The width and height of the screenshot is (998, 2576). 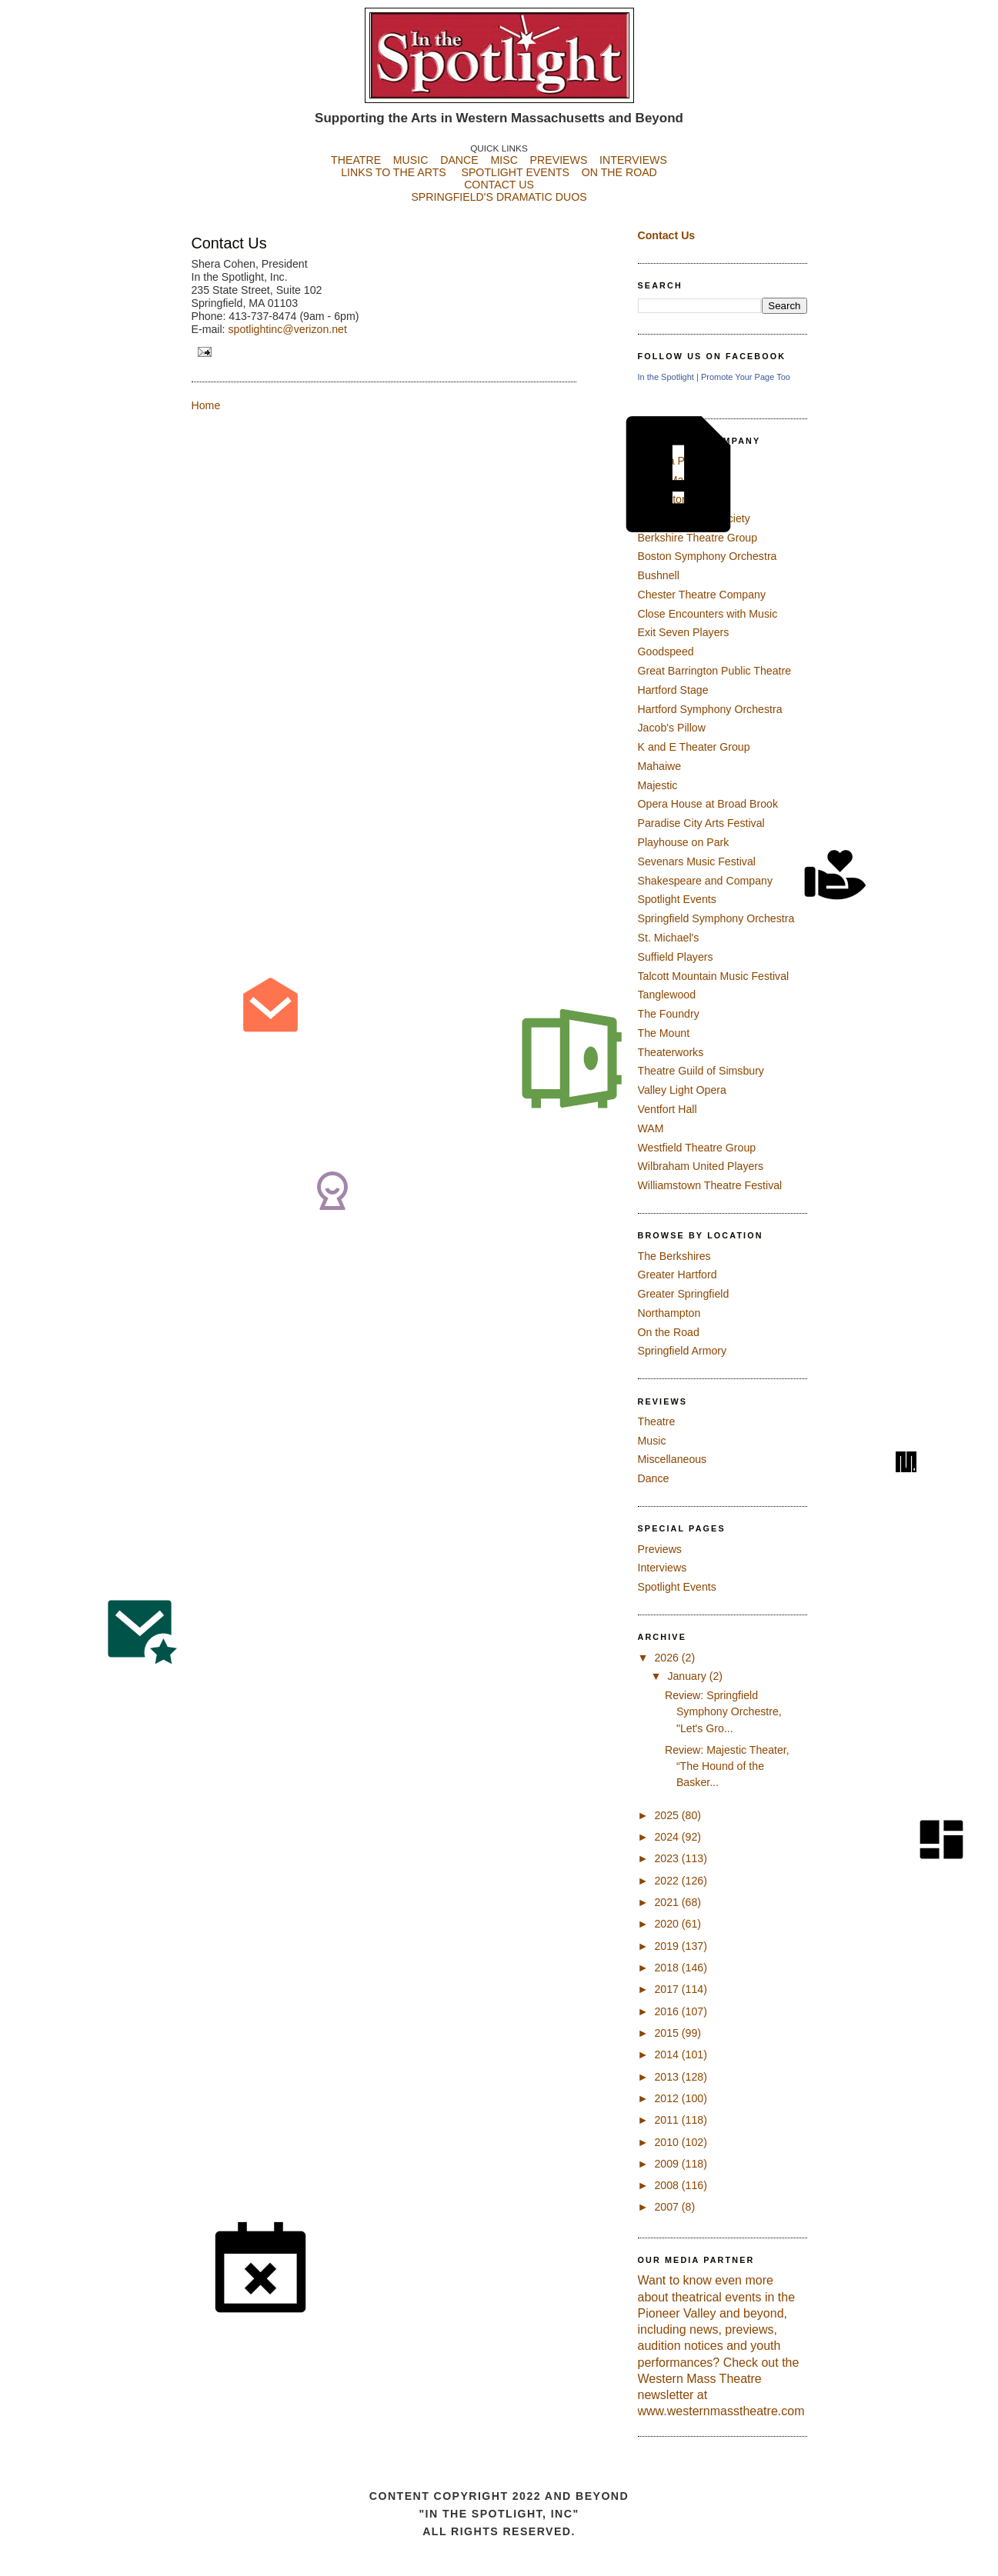 What do you see at coordinates (834, 875) in the screenshot?
I see `donate or make a charitable contribution` at bounding box center [834, 875].